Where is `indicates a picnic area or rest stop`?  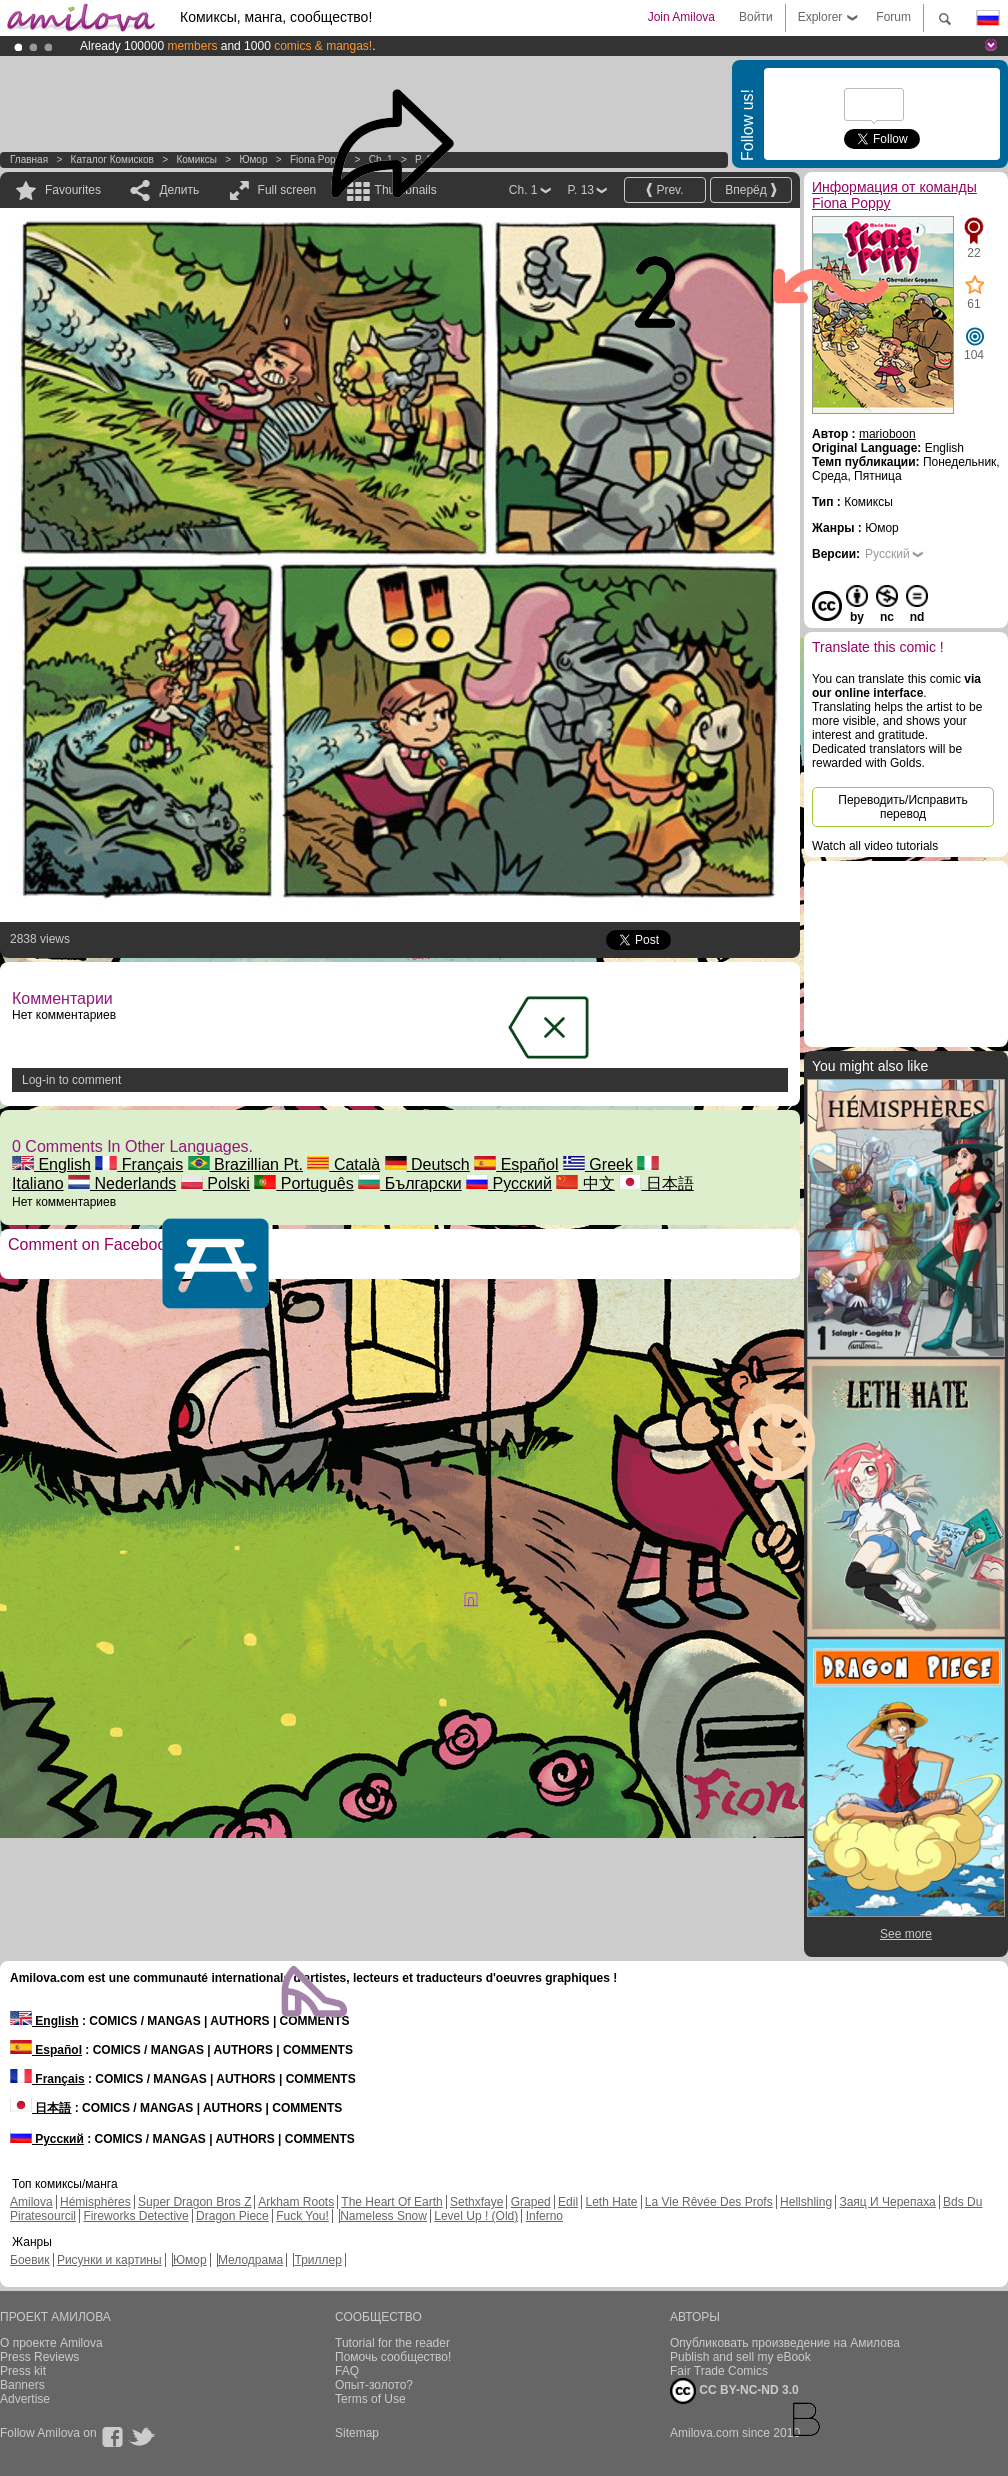 indicates a picnic area or rest stop is located at coordinates (215, 1263).